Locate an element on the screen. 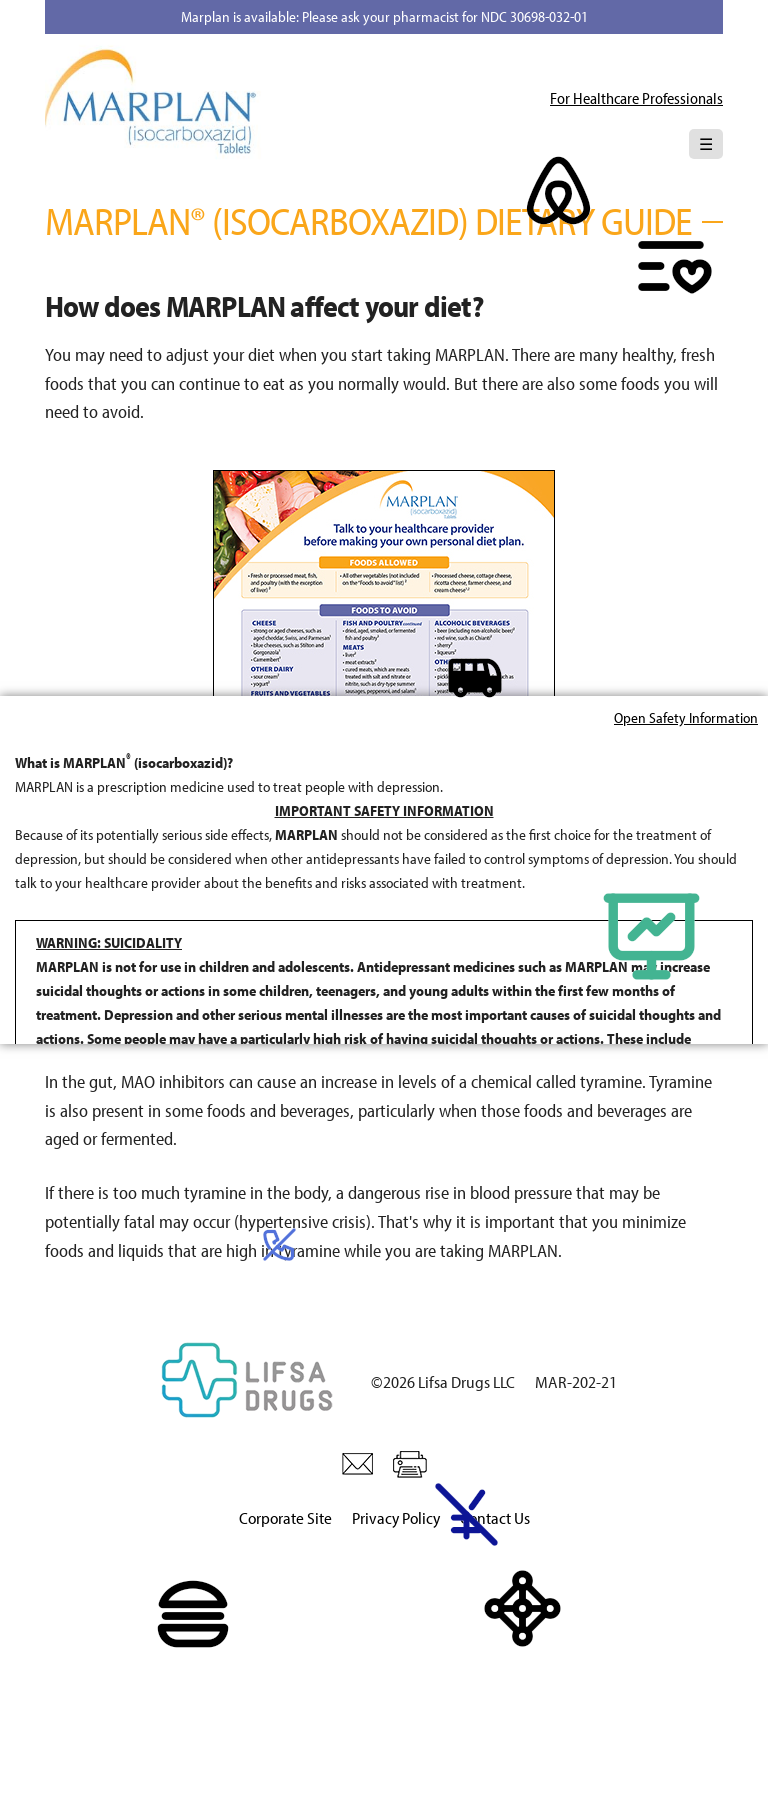 The height and width of the screenshot is (1812, 768). view star-ring network topology is located at coordinates (522, 1608).